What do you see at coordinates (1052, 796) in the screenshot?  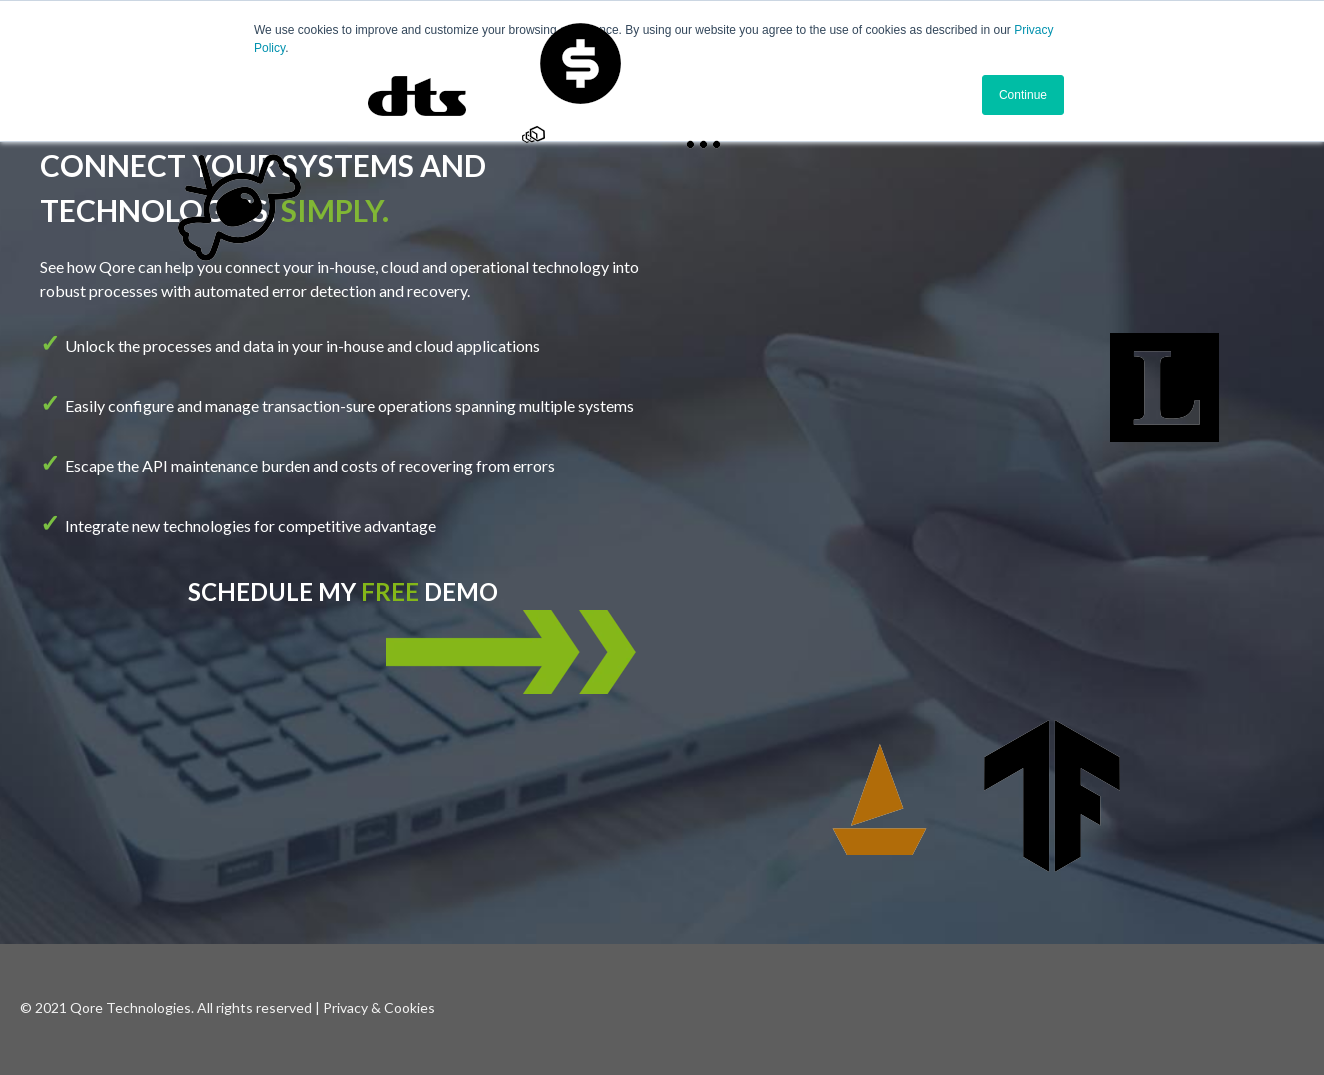 I see `TensorFlow machine learning framework logo` at bounding box center [1052, 796].